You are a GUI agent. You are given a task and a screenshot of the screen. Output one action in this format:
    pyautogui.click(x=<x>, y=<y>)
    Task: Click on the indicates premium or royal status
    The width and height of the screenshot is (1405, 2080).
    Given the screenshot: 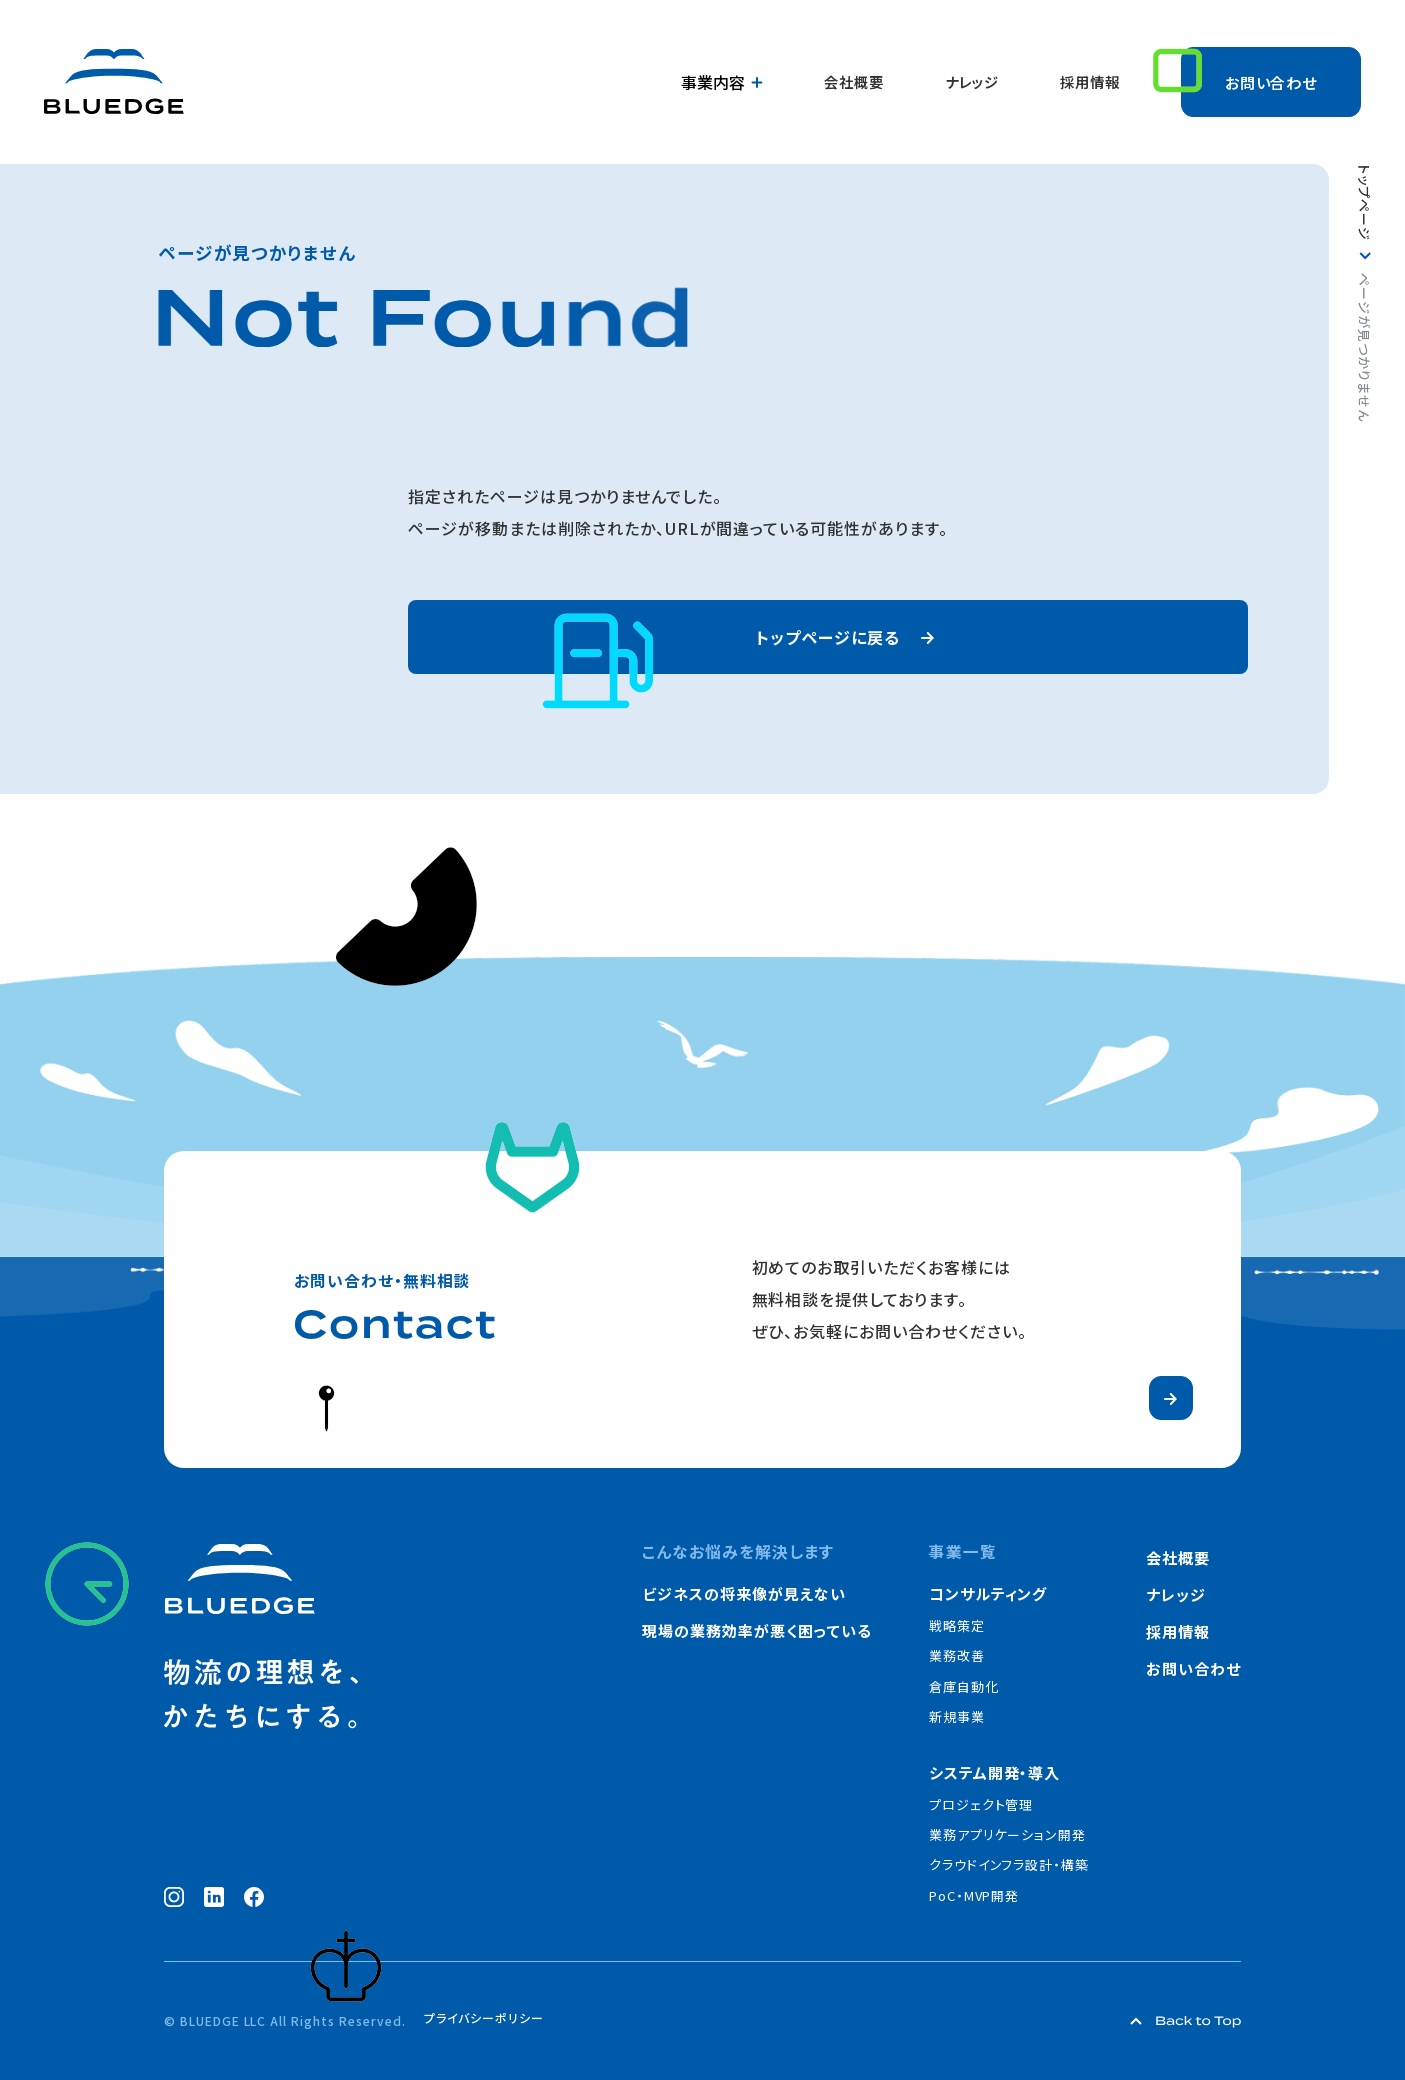 What is the action you would take?
    pyautogui.click(x=346, y=1971)
    